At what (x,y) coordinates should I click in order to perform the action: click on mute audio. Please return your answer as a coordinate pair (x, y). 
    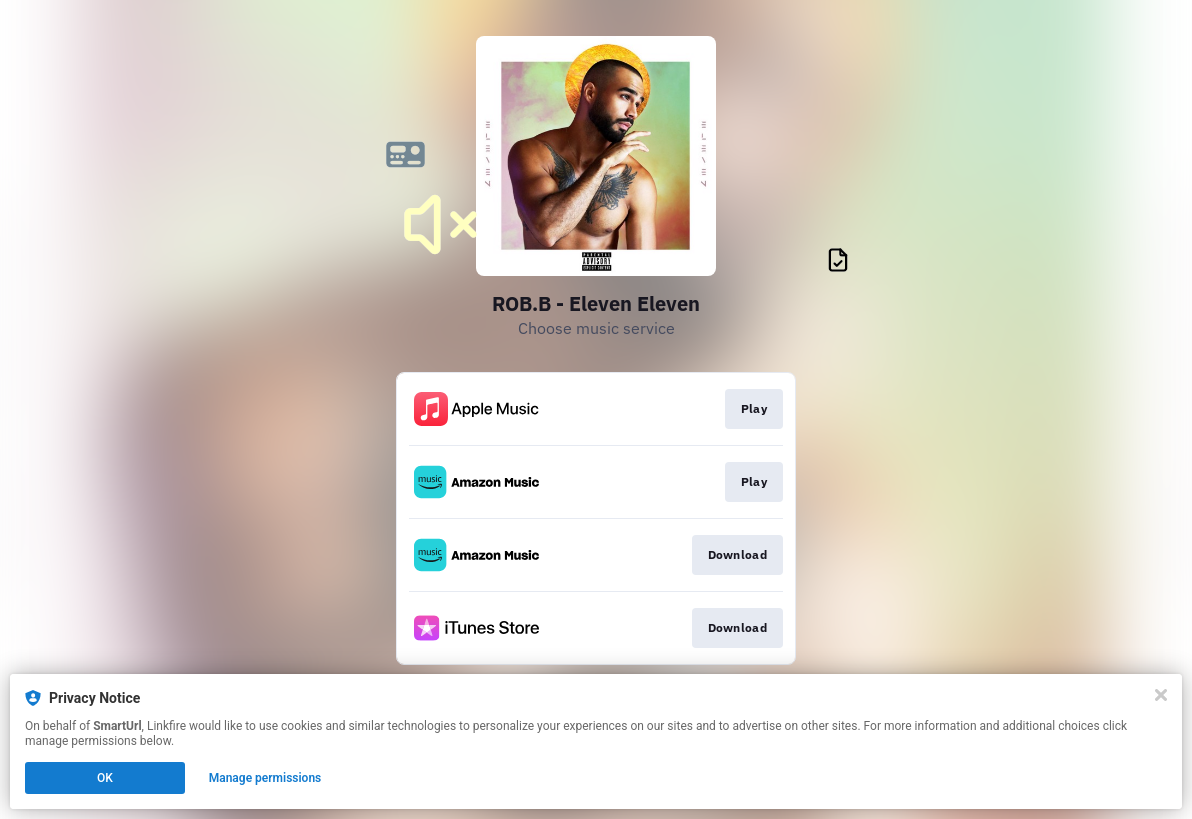
    Looking at the image, I should click on (440, 224).